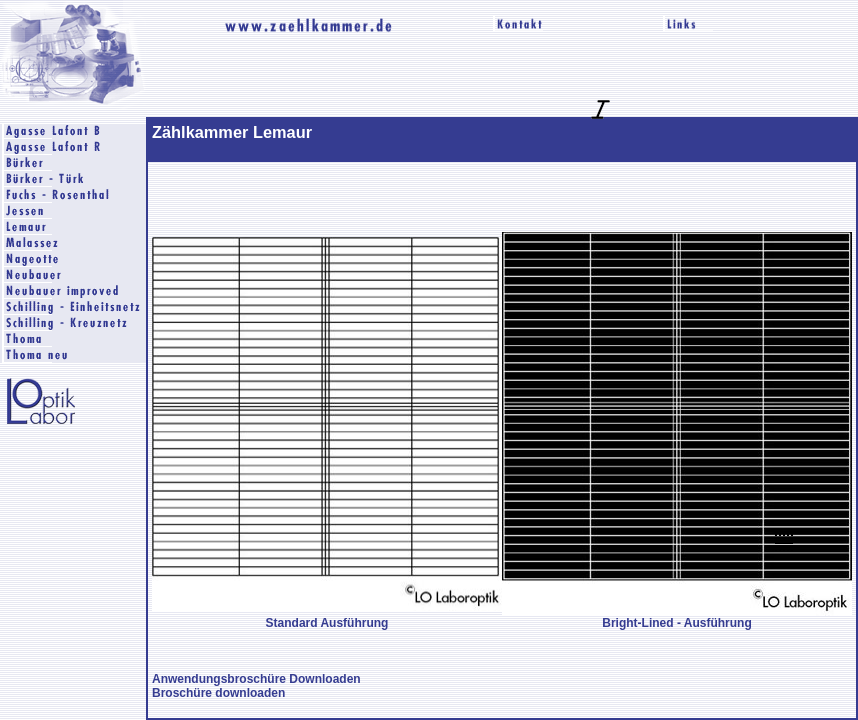  I want to click on add horizontal border to selected cells, so click(784, 543).